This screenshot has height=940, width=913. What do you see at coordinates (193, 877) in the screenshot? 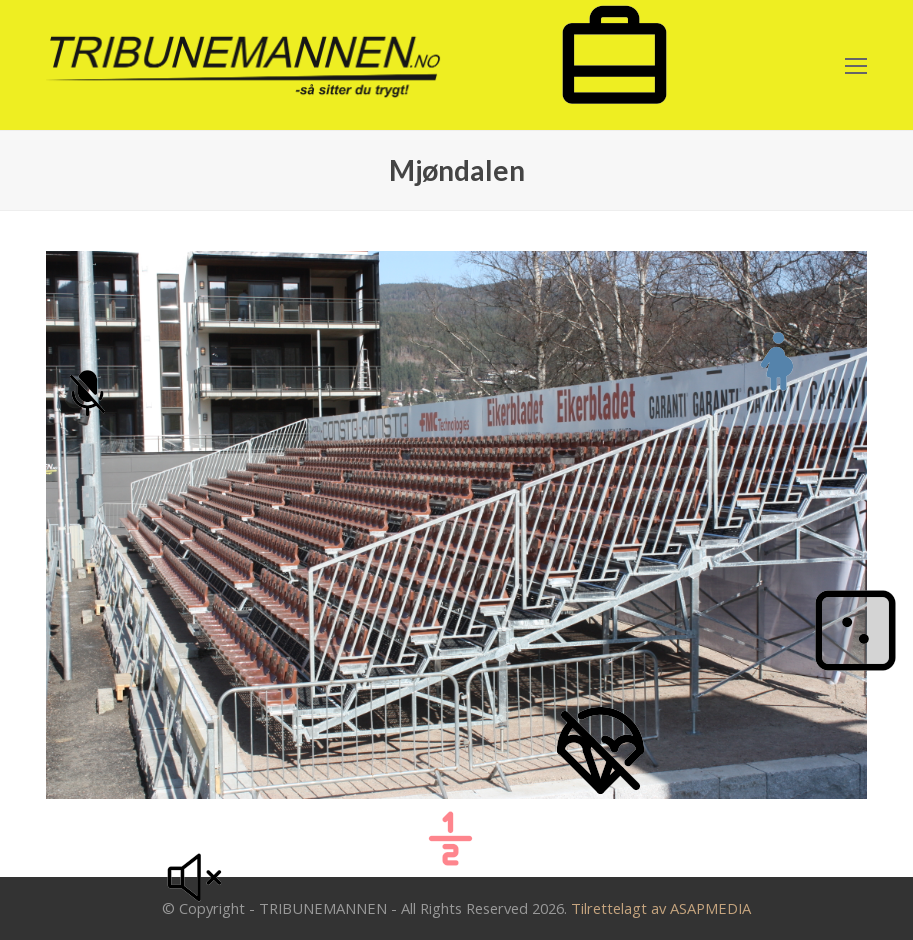
I see `mute audio or sound` at bounding box center [193, 877].